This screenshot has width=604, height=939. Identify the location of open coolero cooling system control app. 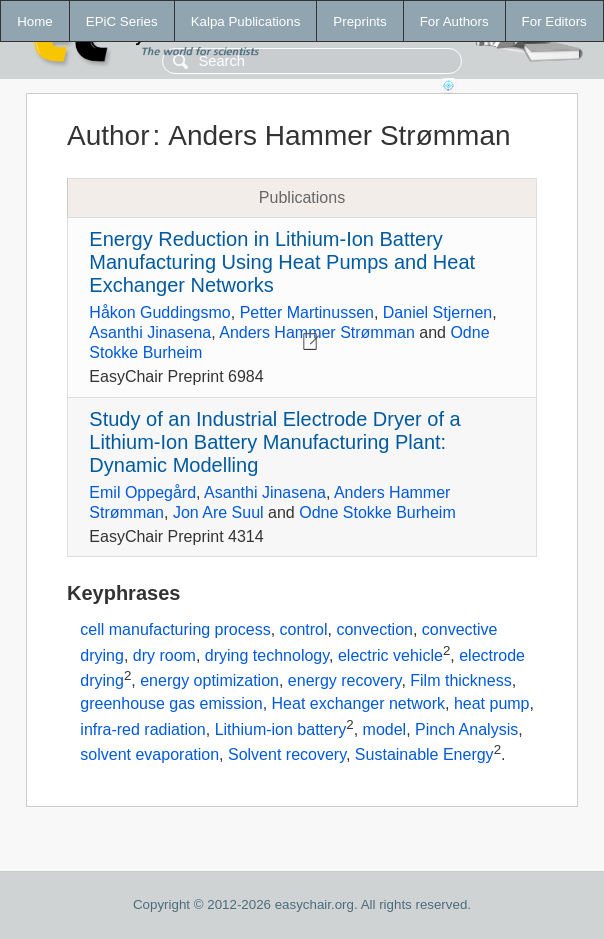
(448, 85).